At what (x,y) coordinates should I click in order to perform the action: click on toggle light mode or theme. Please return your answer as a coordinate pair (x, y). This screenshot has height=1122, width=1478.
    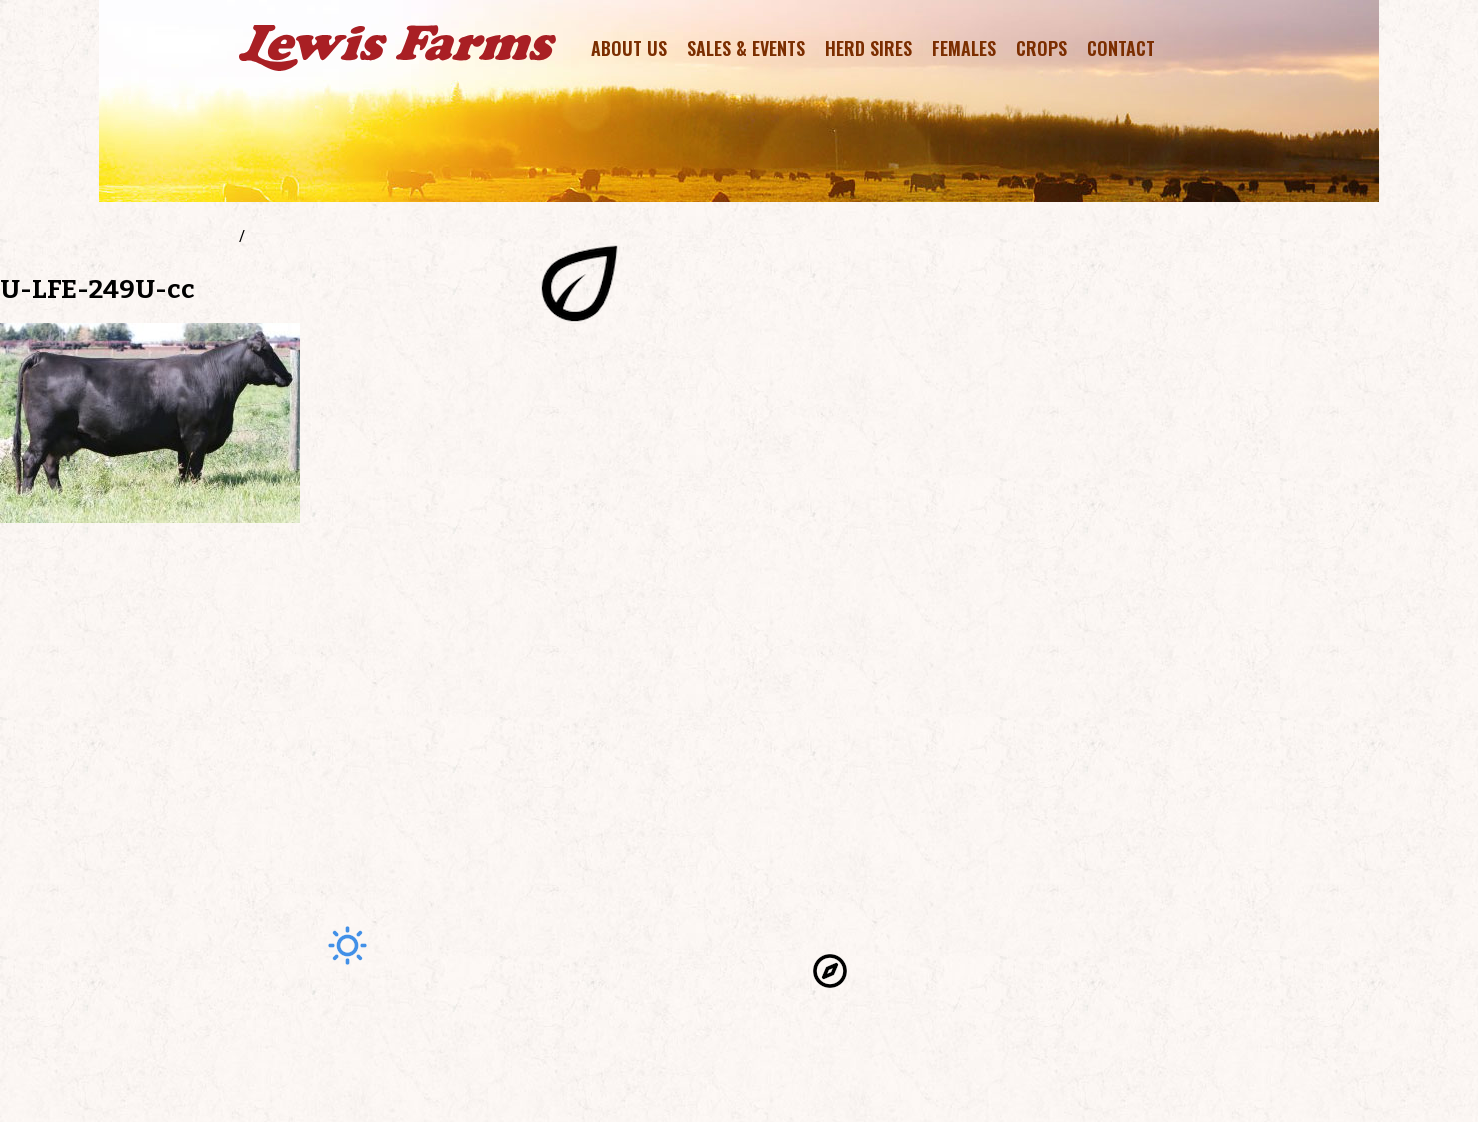
    Looking at the image, I should click on (347, 945).